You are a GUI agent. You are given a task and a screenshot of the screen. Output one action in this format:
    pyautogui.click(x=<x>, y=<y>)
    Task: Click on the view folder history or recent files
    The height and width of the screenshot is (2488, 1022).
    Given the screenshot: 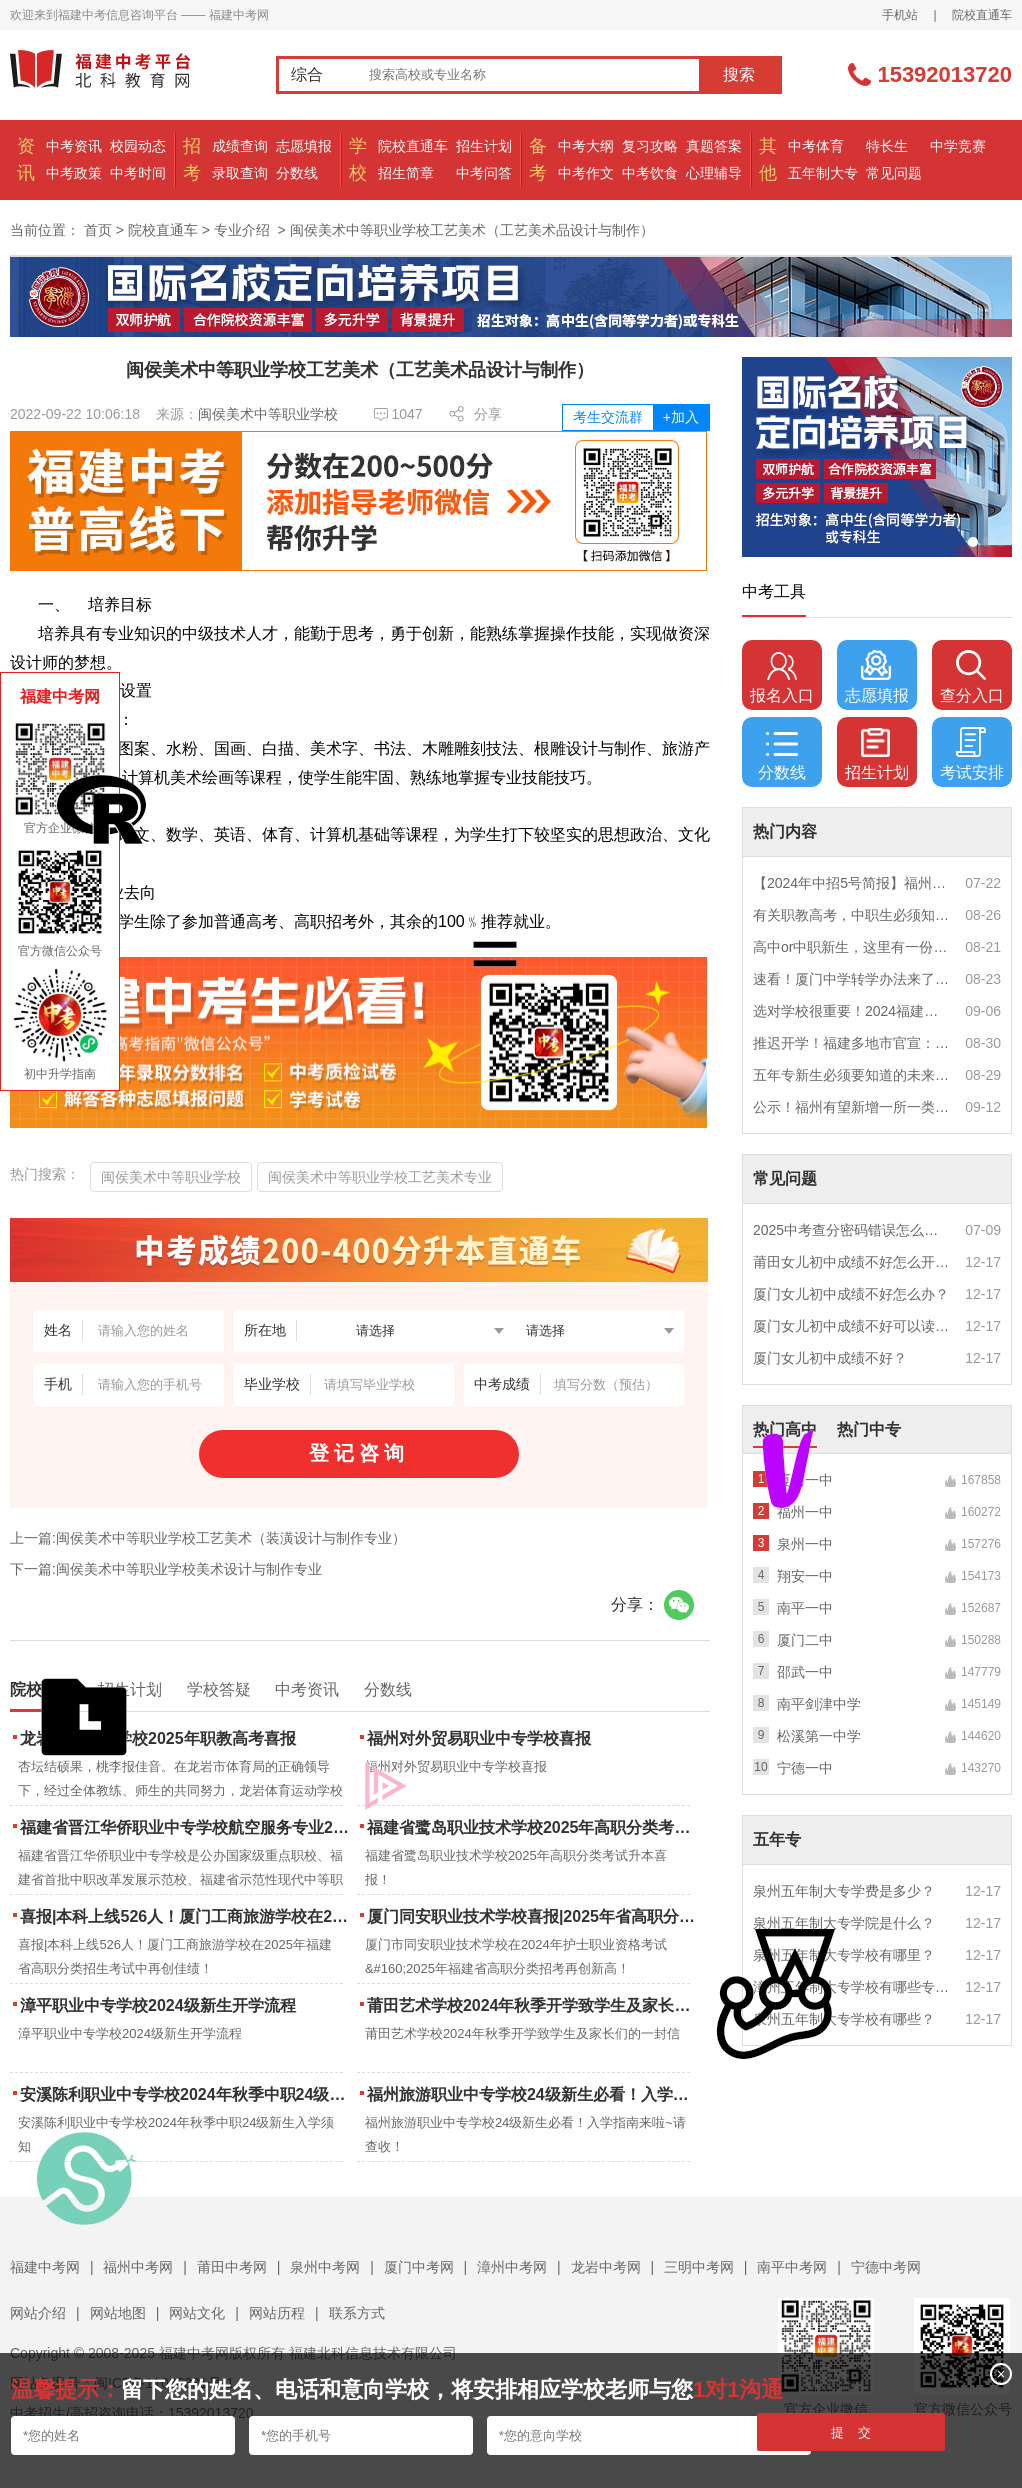 What is the action you would take?
    pyautogui.click(x=84, y=1717)
    